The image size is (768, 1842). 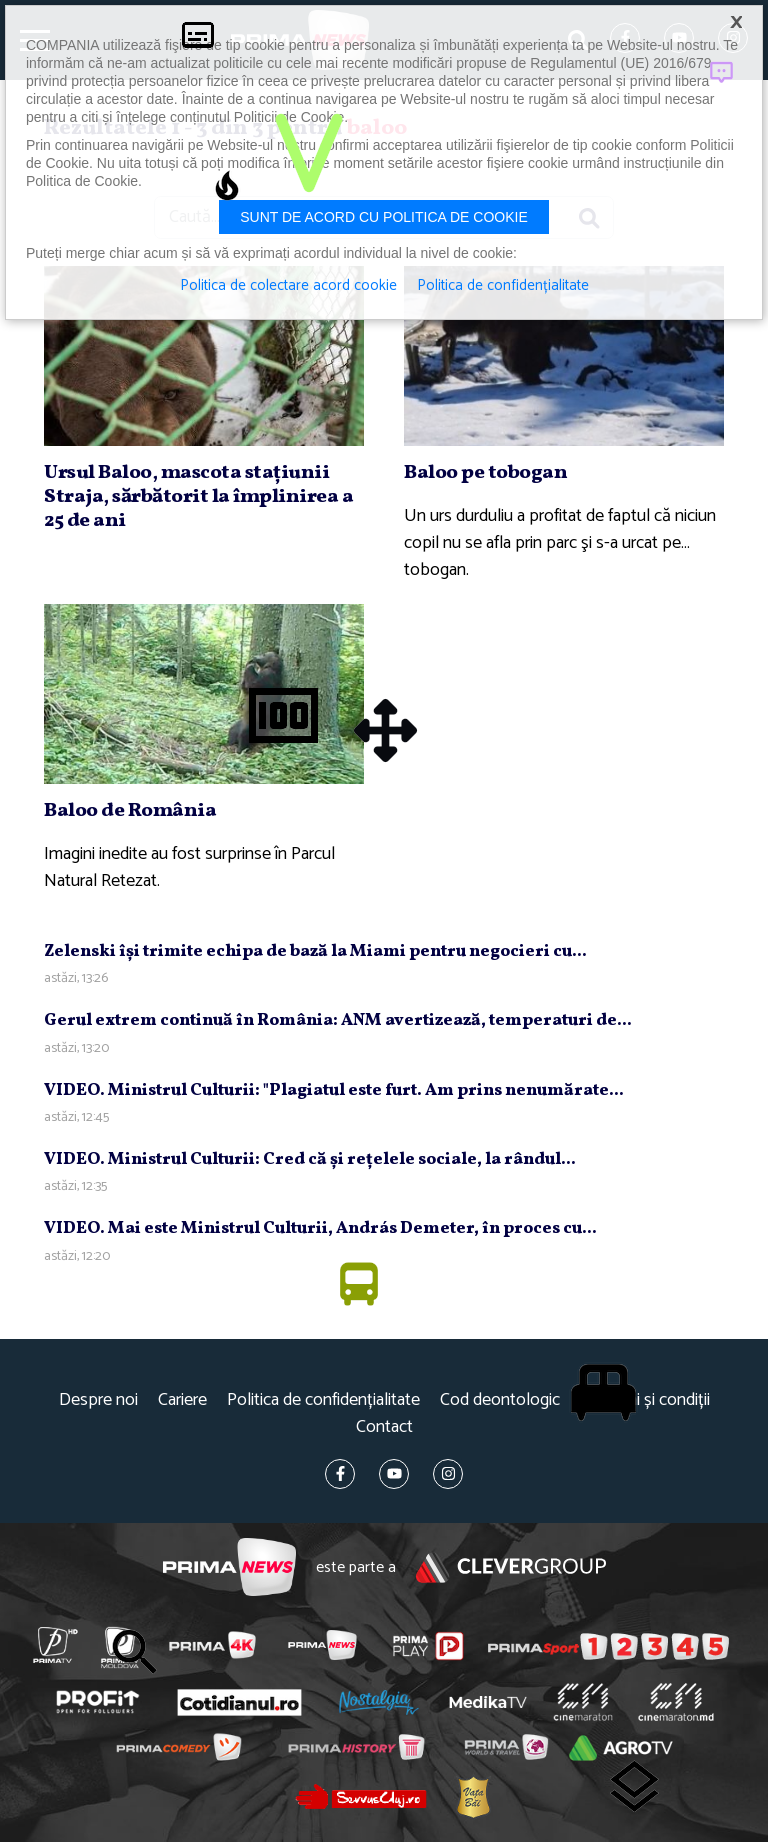 I want to click on toggle map layers on or off, so click(x=634, y=1787).